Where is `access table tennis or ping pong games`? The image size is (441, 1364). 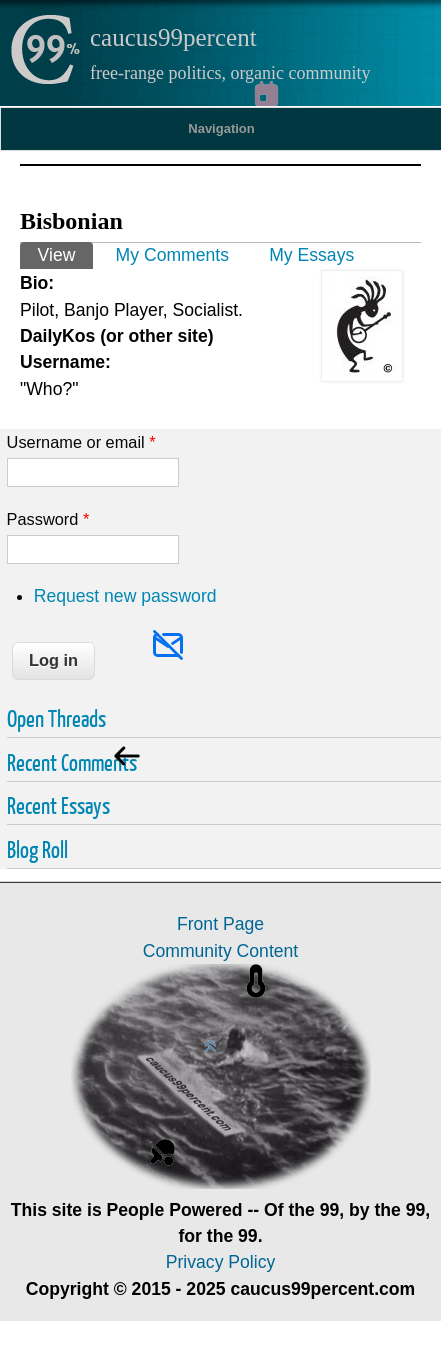 access table tennis or ping pong games is located at coordinates (162, 1151).